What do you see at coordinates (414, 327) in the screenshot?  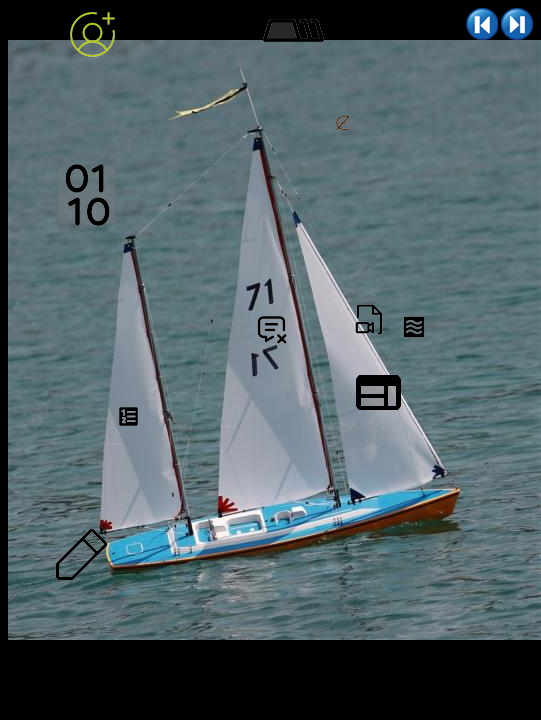 I see `indicates water or aquatic features` at bounding box center [414, 327].